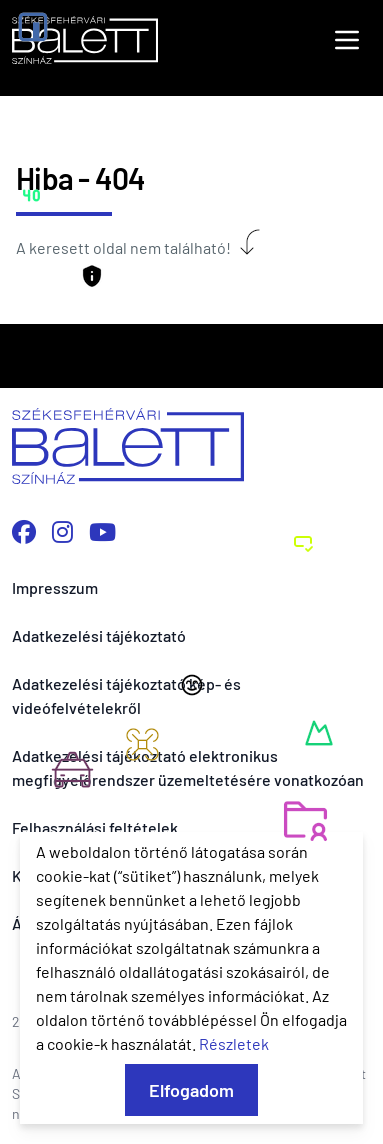 The image size is (383, 1144). I want to click on indicates 40 items or notifications, so click(31, 195).